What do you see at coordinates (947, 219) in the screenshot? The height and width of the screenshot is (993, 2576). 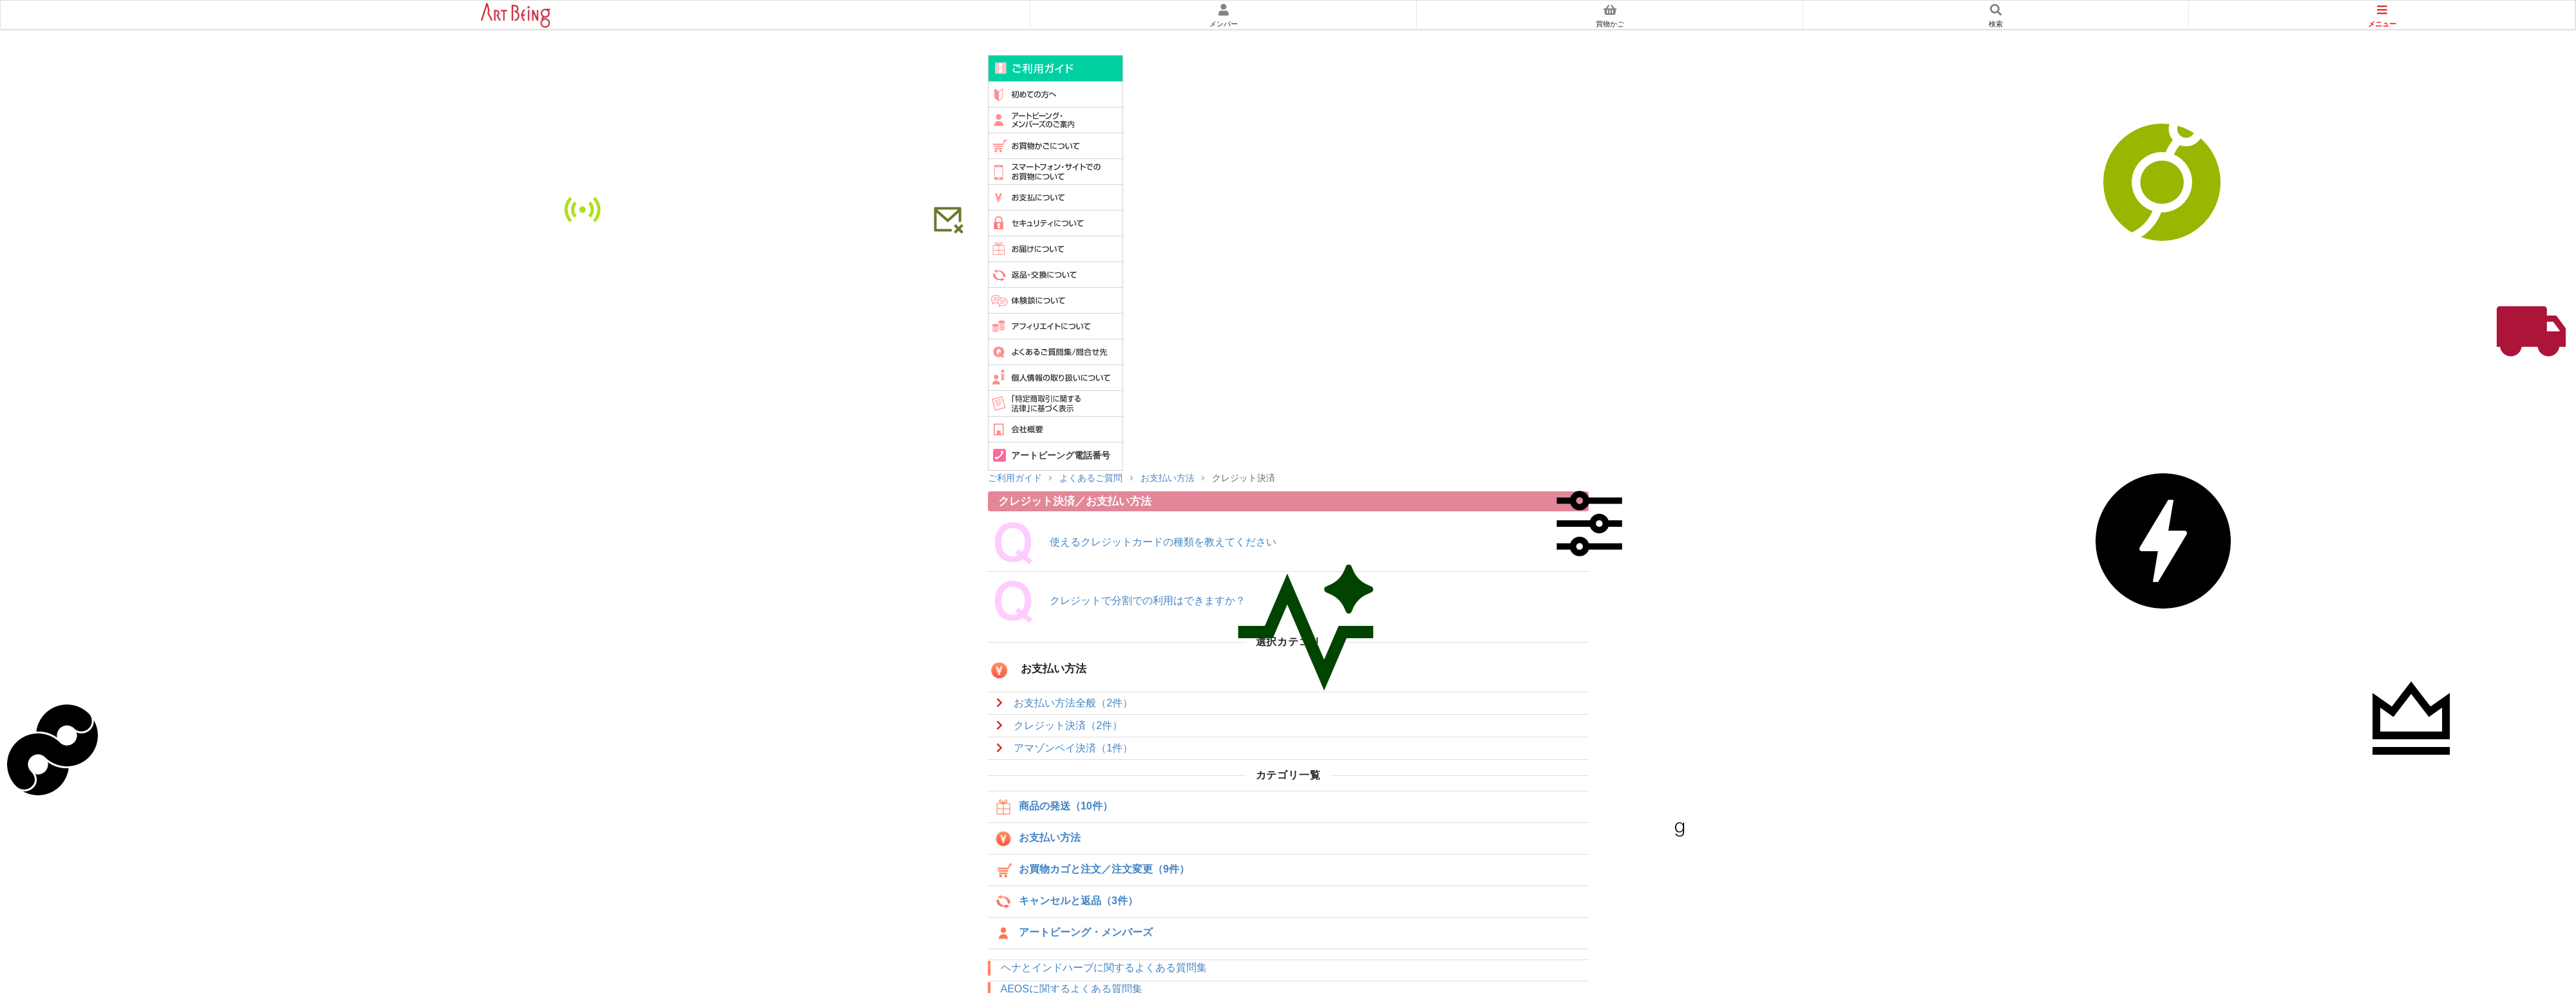 I see `close or dismiss an email` at bounding box center [947, 219].